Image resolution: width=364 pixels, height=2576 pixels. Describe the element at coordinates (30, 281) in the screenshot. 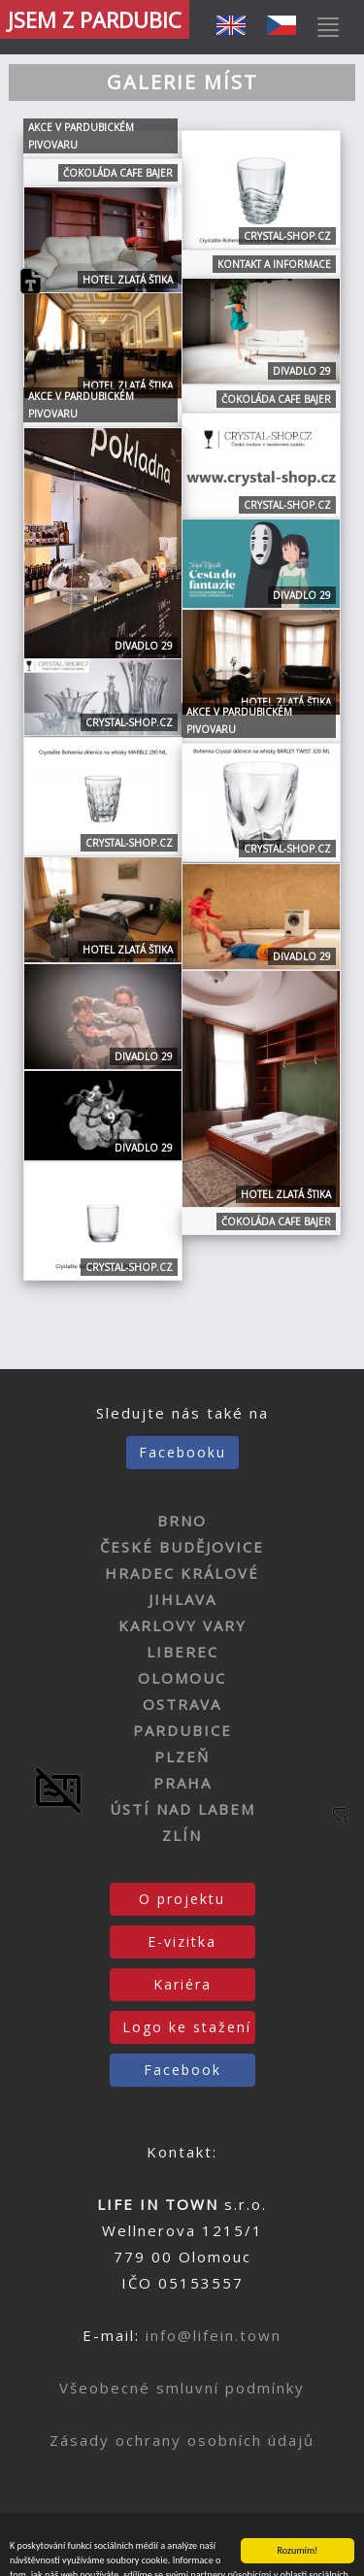

I see `open a text or typography file` at that location.